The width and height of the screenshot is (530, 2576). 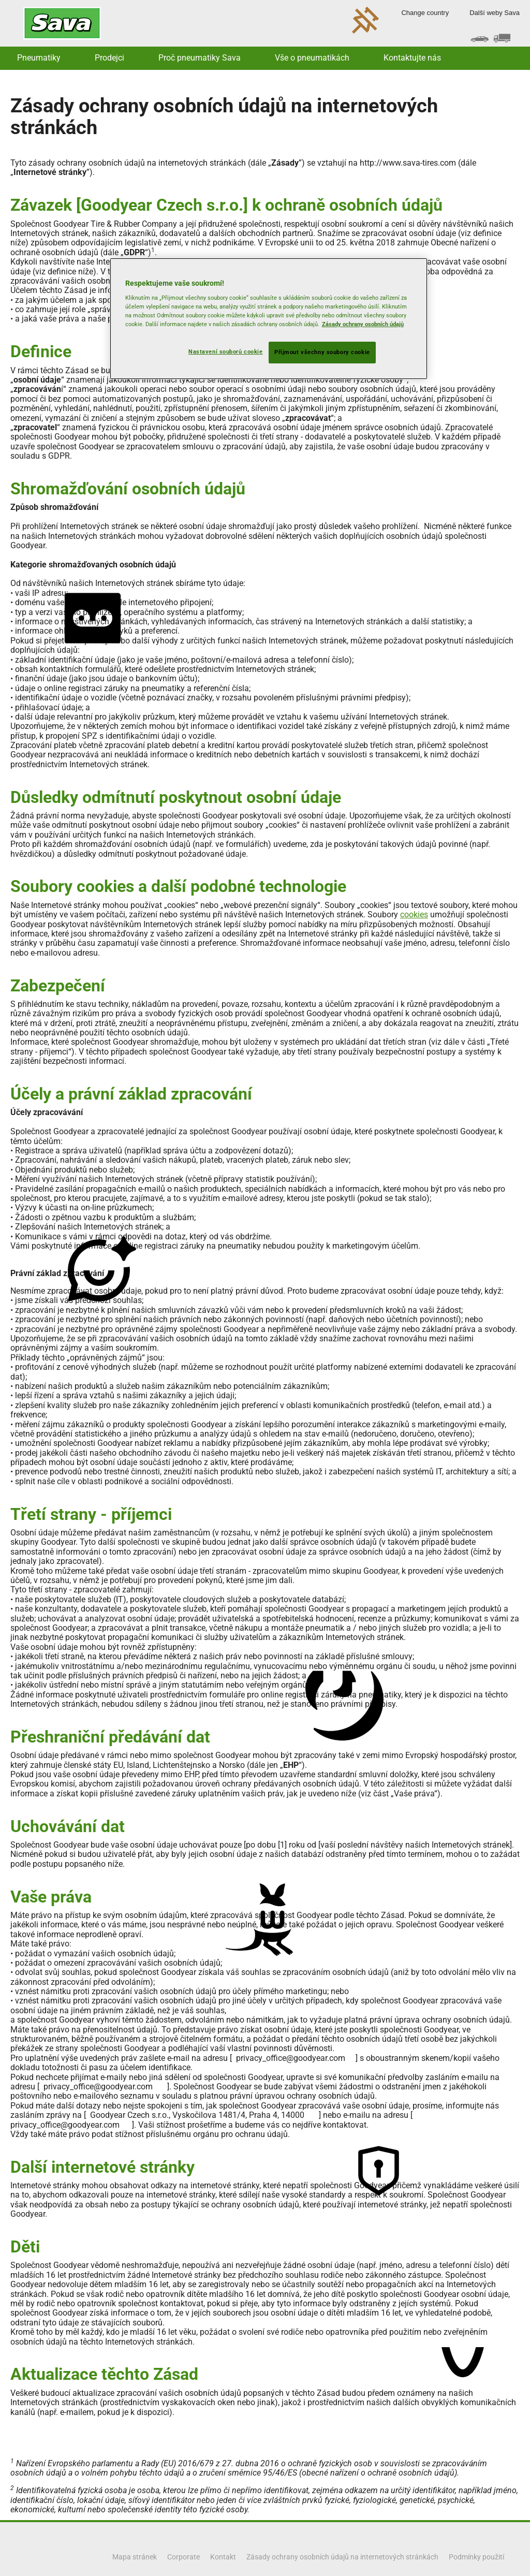 I want to click on access security or privacy settings, so click(x=378, y=2171).